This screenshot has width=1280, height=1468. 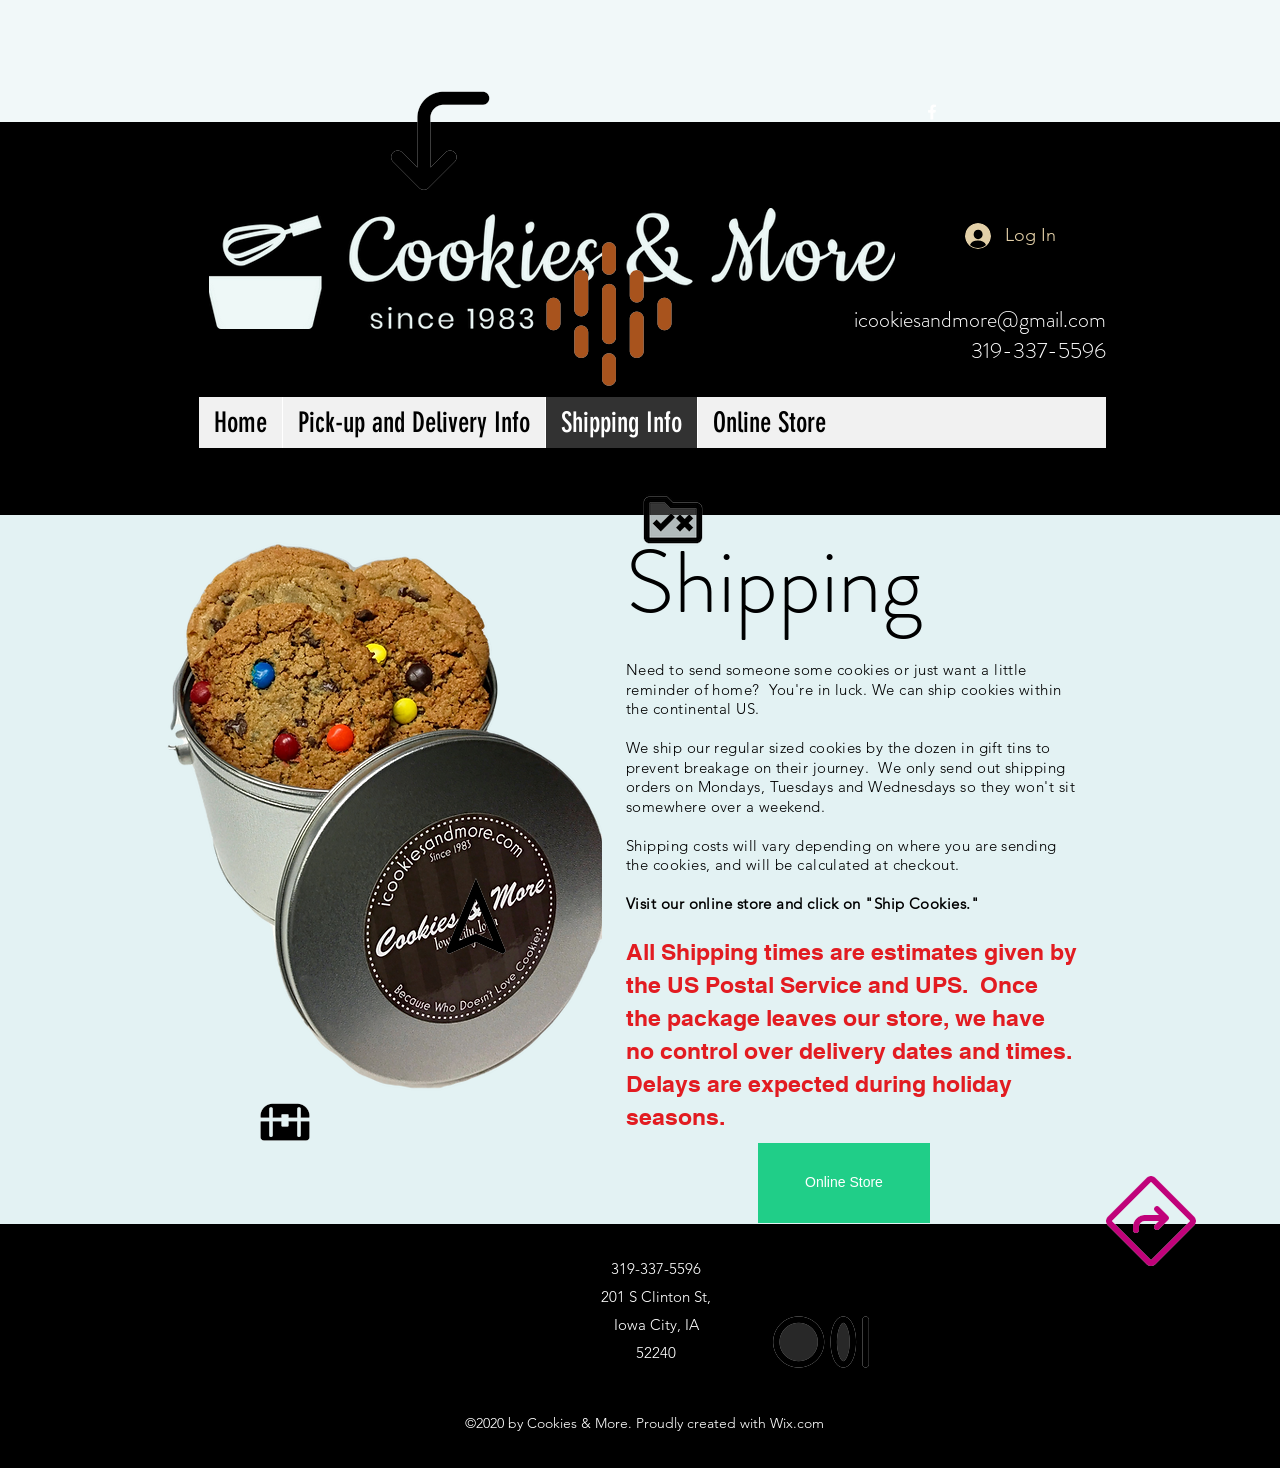 I want to click on open google podcasts app, so click(x=609, y=314).